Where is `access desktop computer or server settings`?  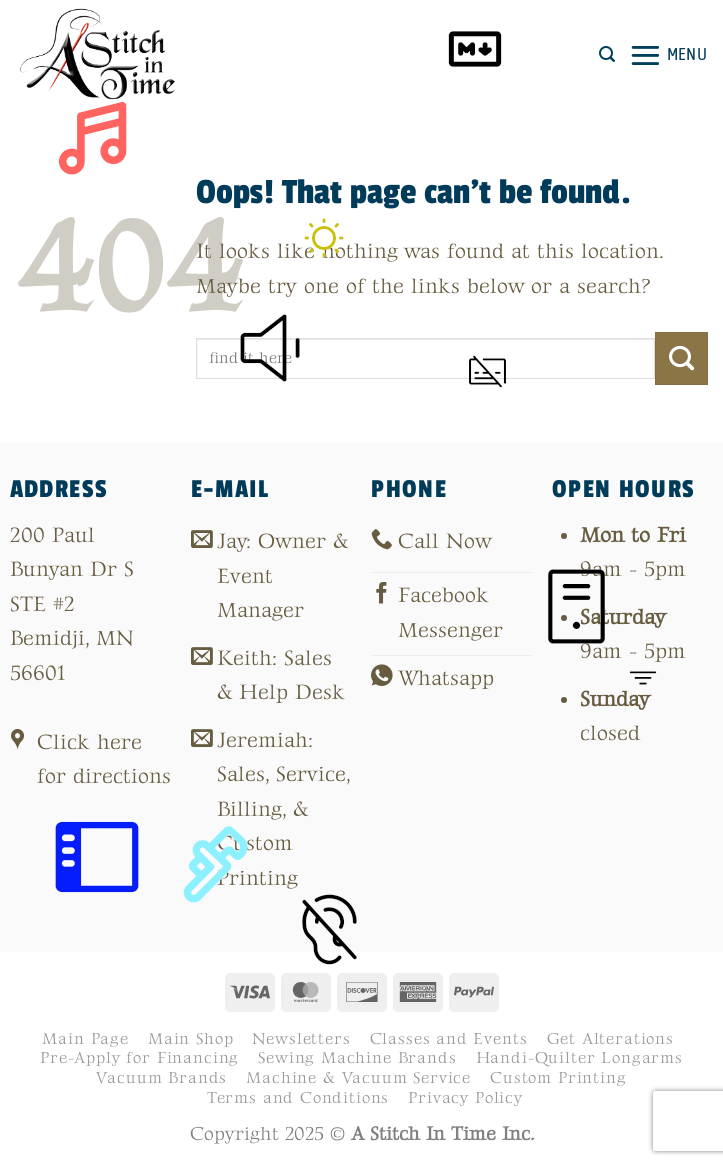
access desktop computer or server settings is located at coordinates (576, 606).